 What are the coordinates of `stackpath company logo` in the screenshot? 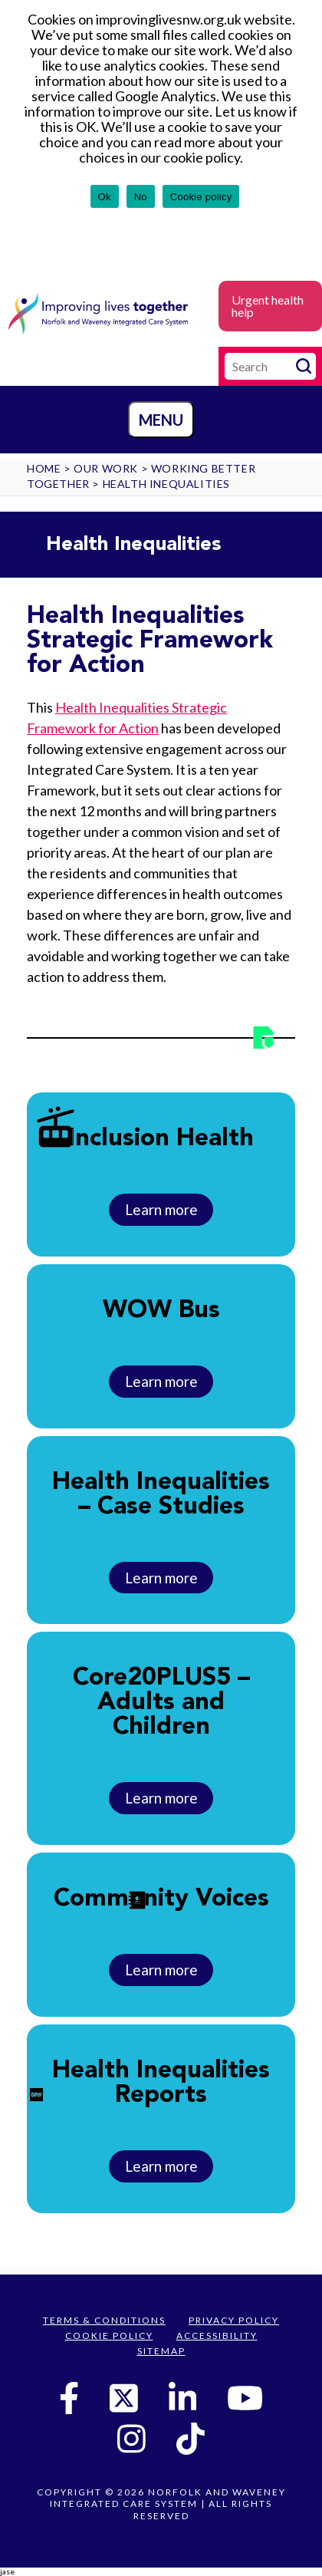 It's located at (36, 2094).